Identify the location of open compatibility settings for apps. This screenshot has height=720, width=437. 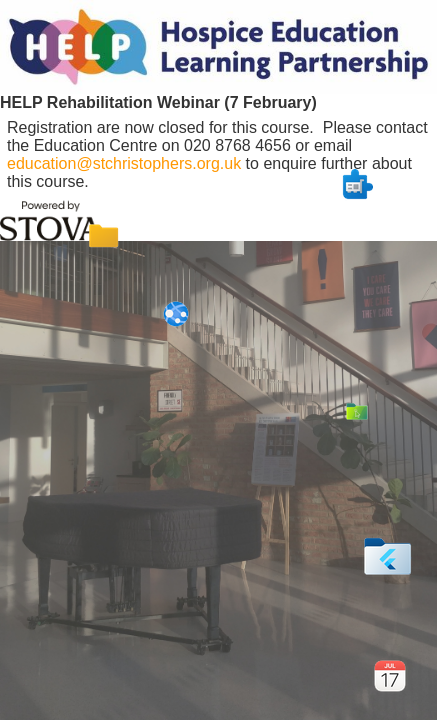
(357, 185).